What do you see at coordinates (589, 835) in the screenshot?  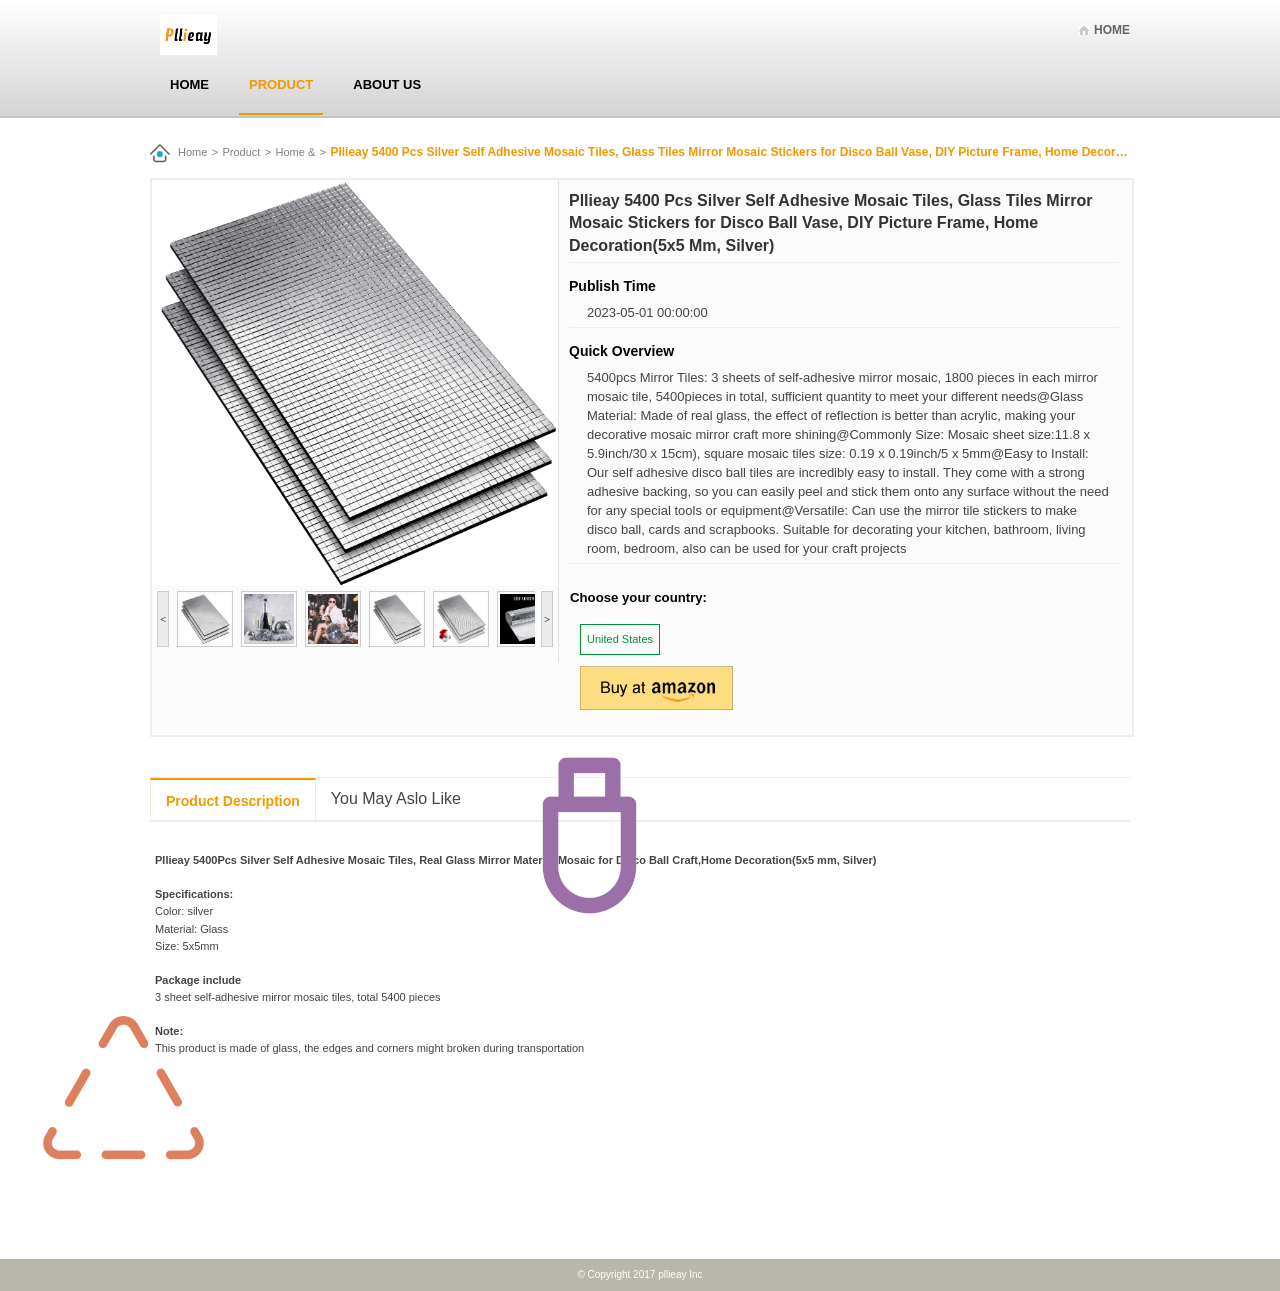 I see `connect a USB device` at bounding box center [589, 835].